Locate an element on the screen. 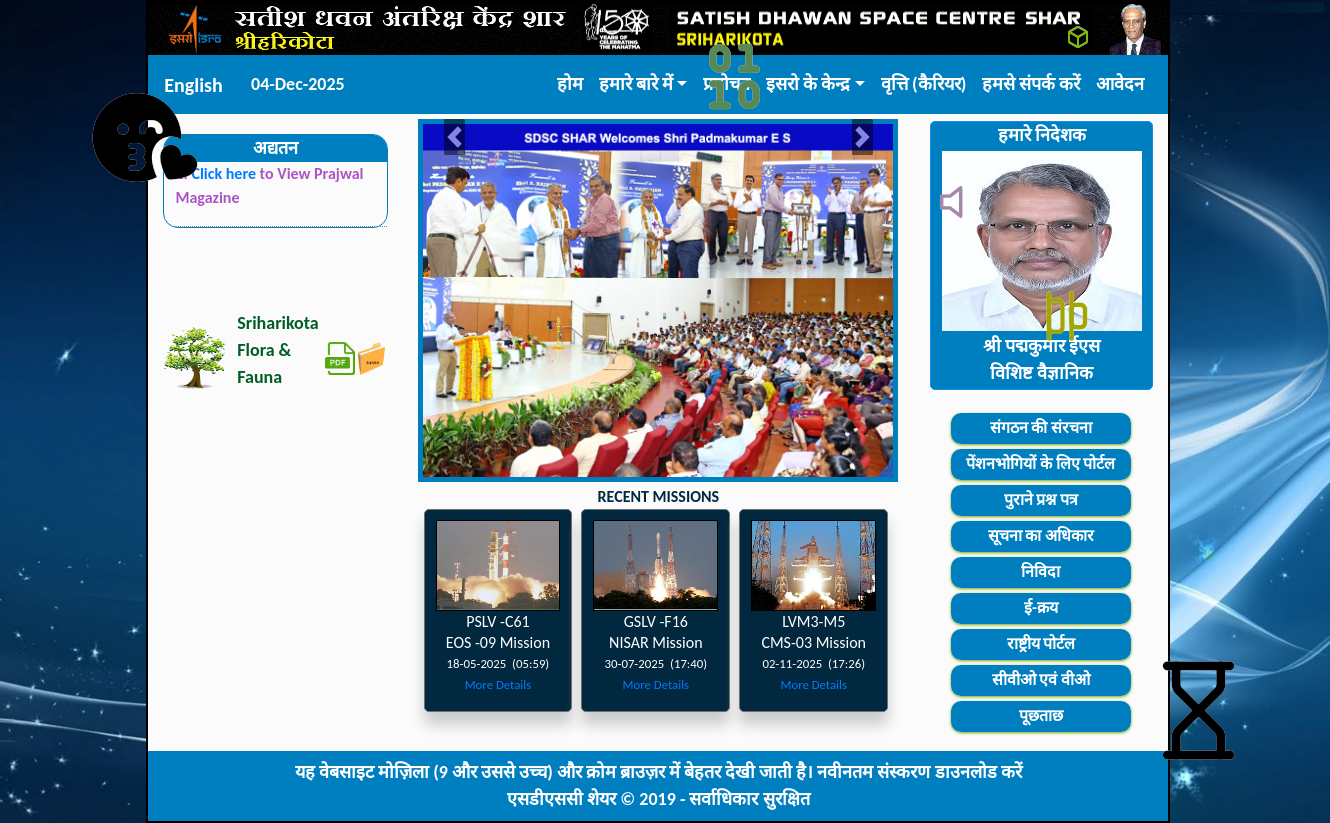  view or edit binary code is located at coordinates (734, 76).